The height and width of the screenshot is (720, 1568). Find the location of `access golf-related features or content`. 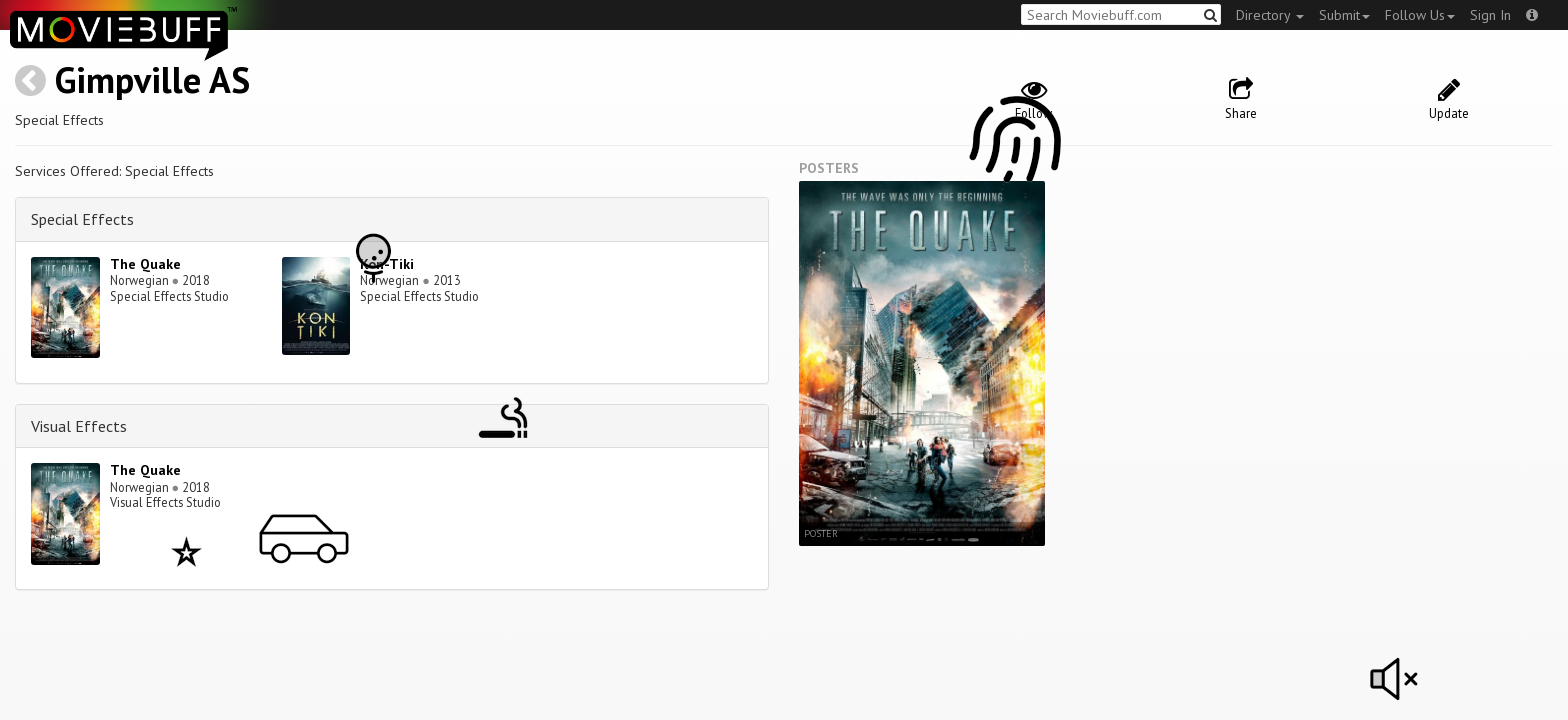

access golf-related features or content is located at coordinates (373, 257).